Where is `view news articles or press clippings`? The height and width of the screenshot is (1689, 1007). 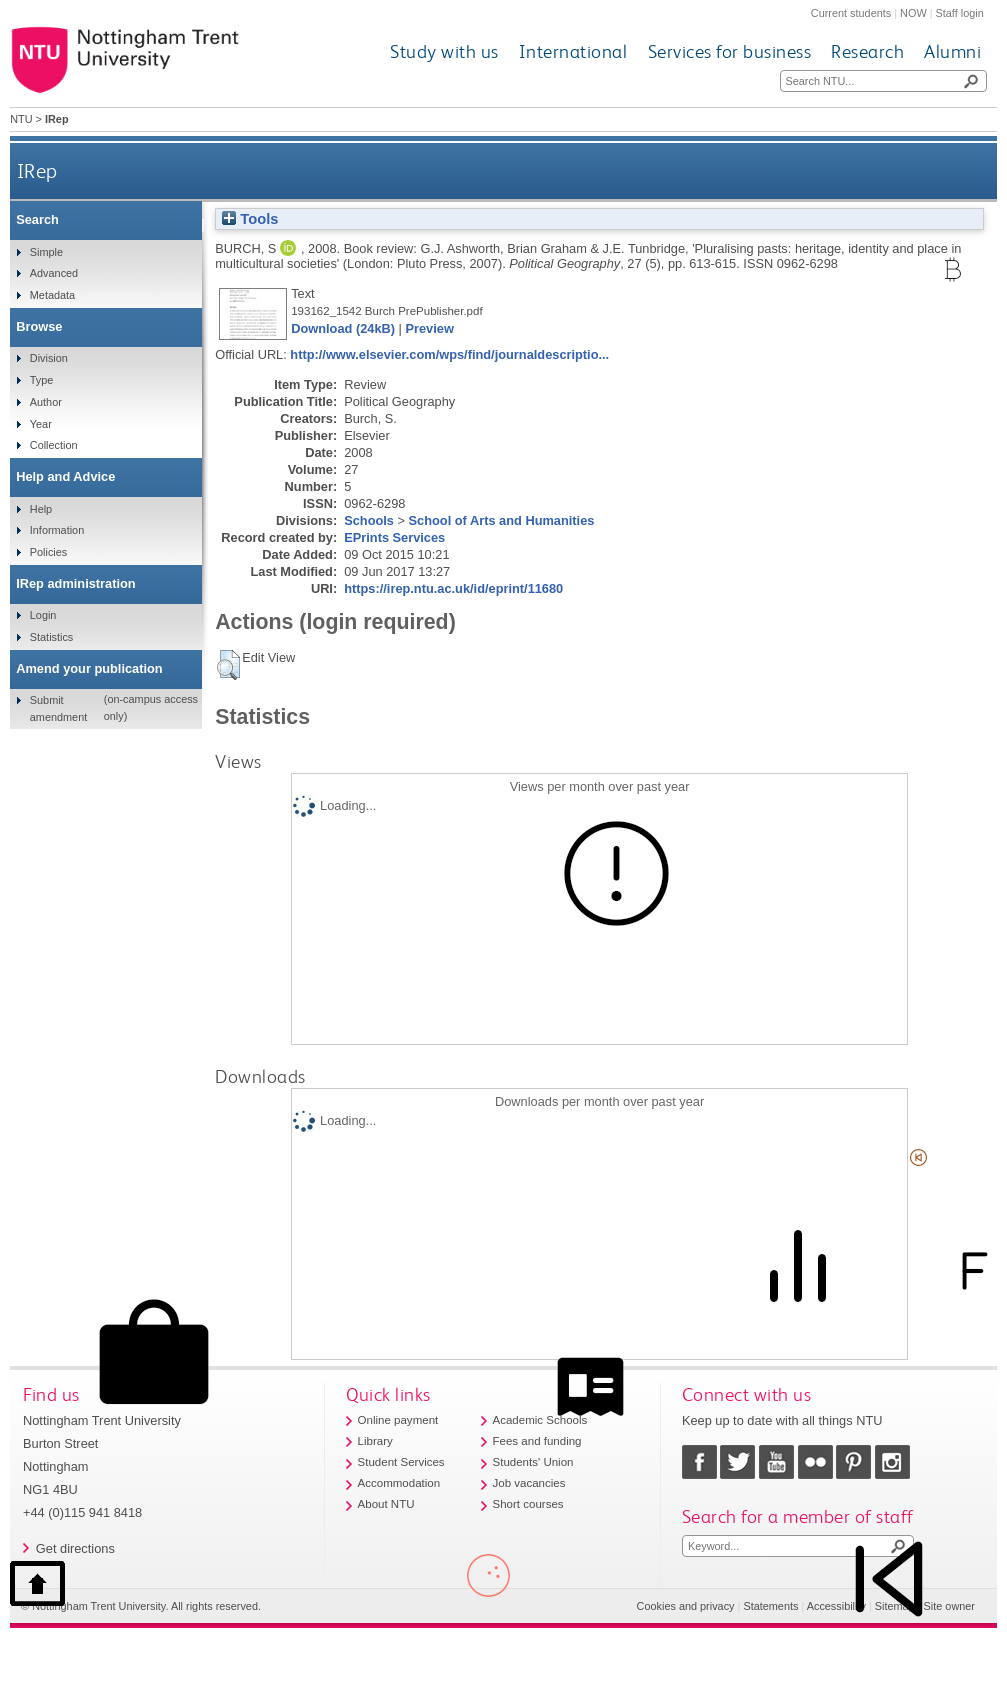
view news articles or press clippings is located at coordinates (590, 1385).